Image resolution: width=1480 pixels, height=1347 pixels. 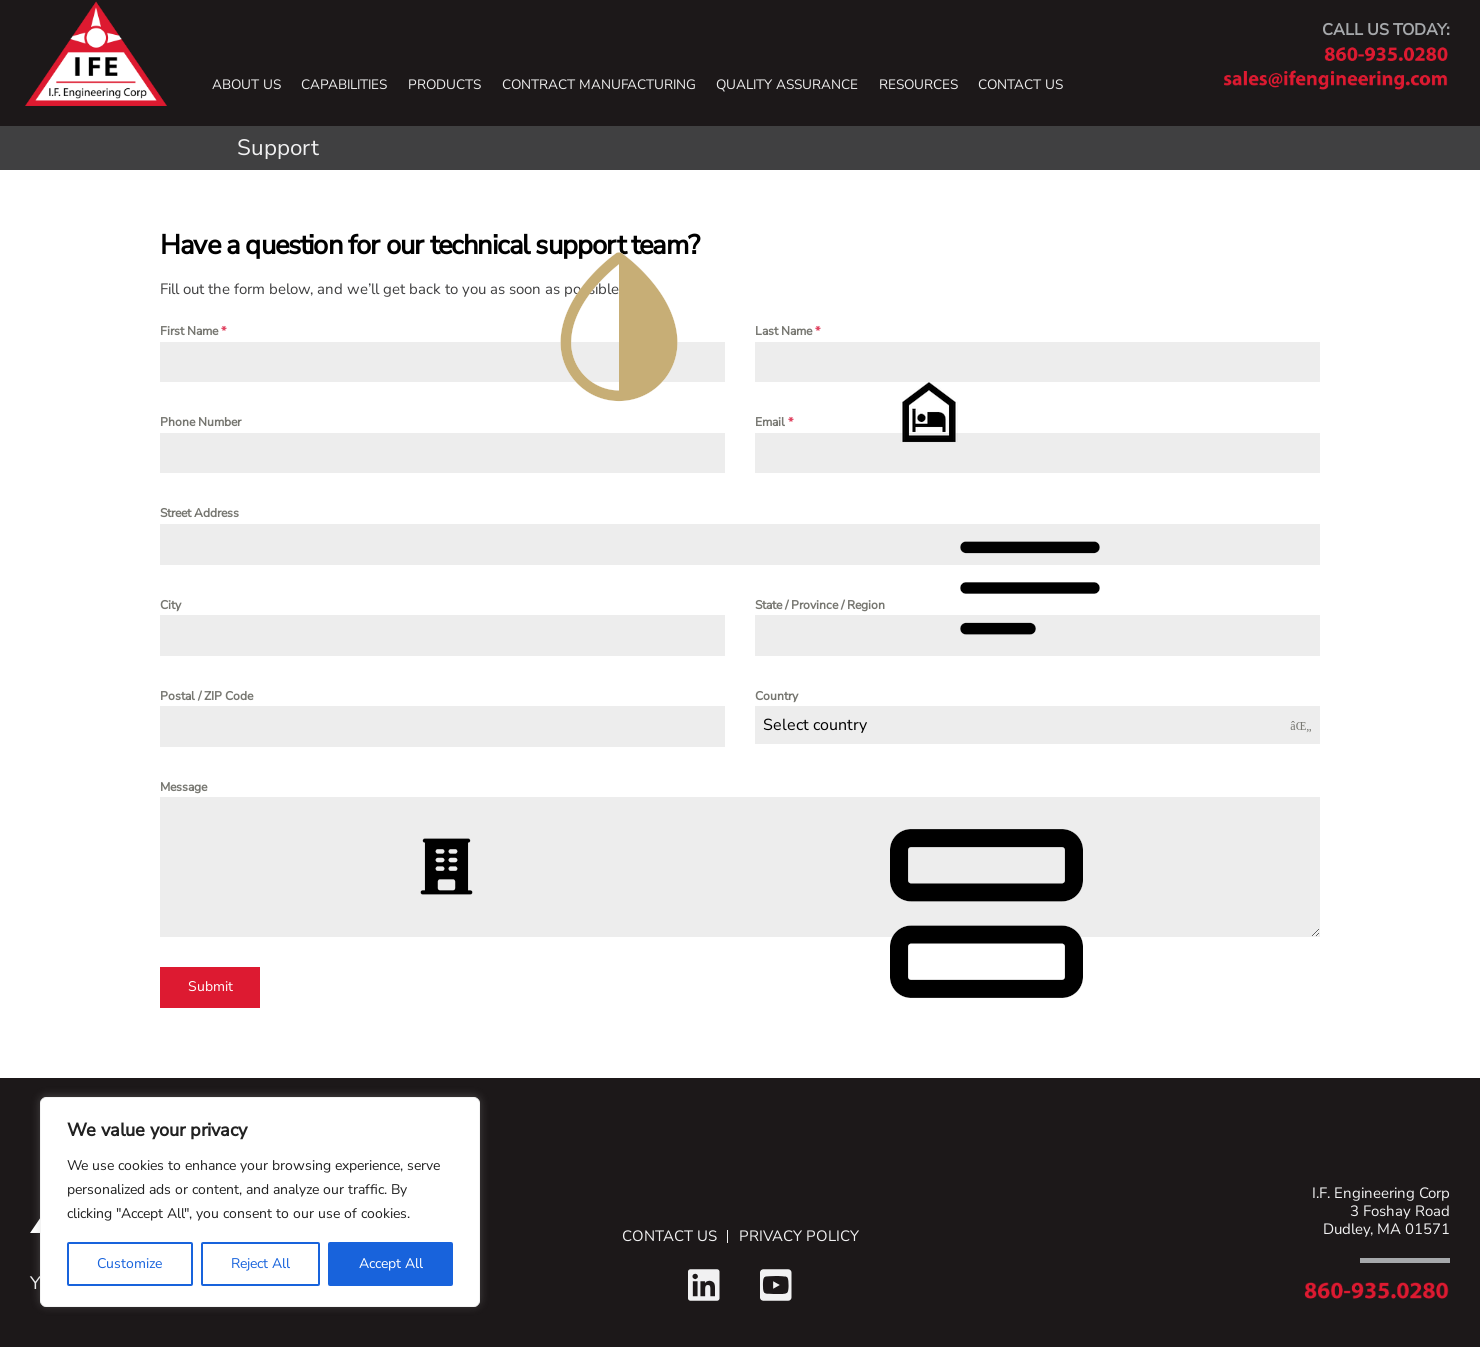 I want to click on adjust color saturation or contrast settings, so click(x=619, y=332).